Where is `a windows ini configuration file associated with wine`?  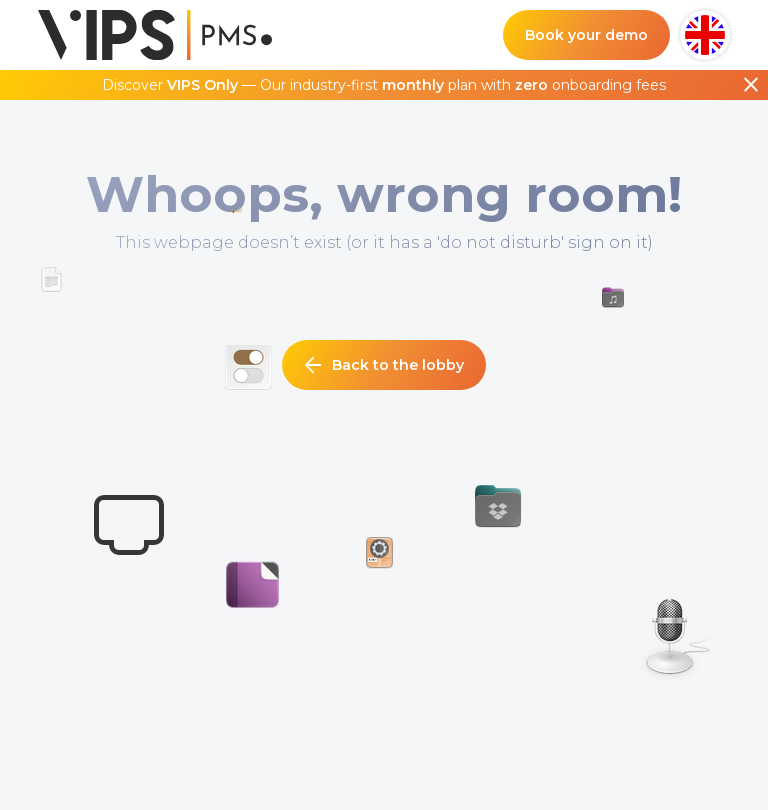
a windows ini configuration file associated with wine is located at coordinates (51, 279).